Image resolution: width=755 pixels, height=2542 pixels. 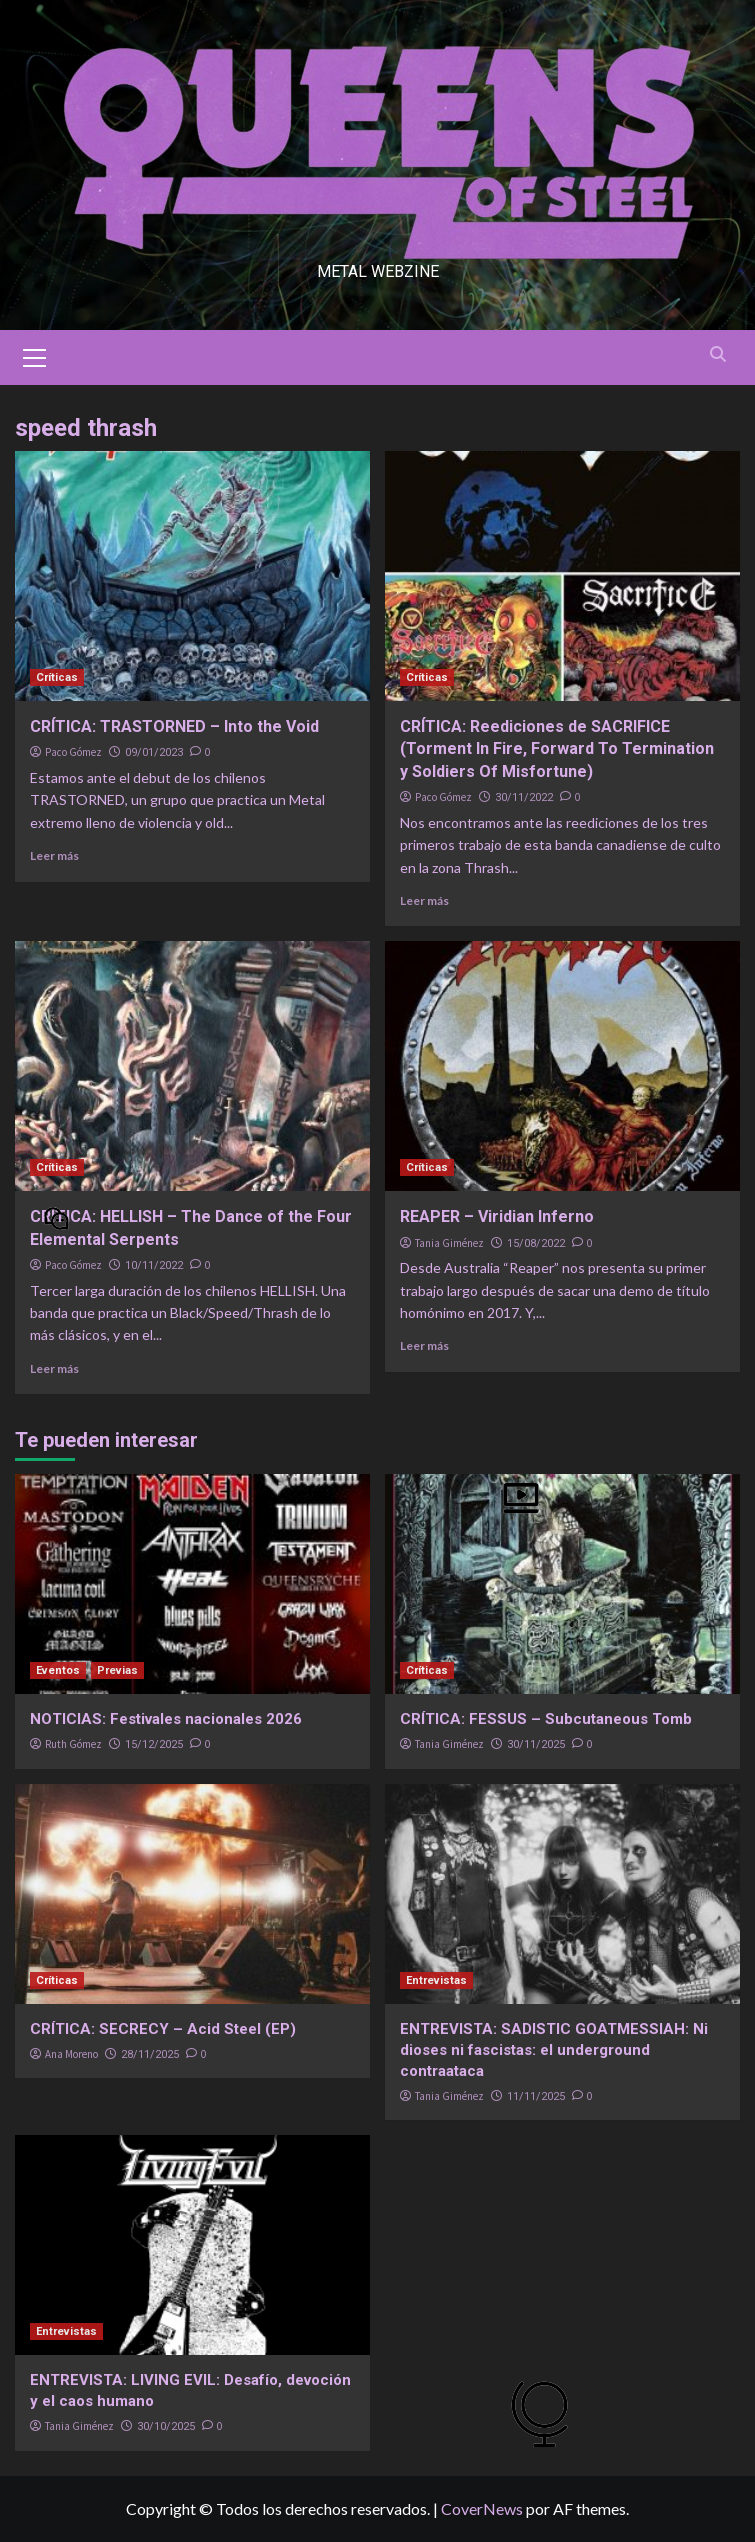 What do you see at coordinates (521, 1498) in the screenshot?
I see `play or watch a video` at bounding box center [521, 1498].